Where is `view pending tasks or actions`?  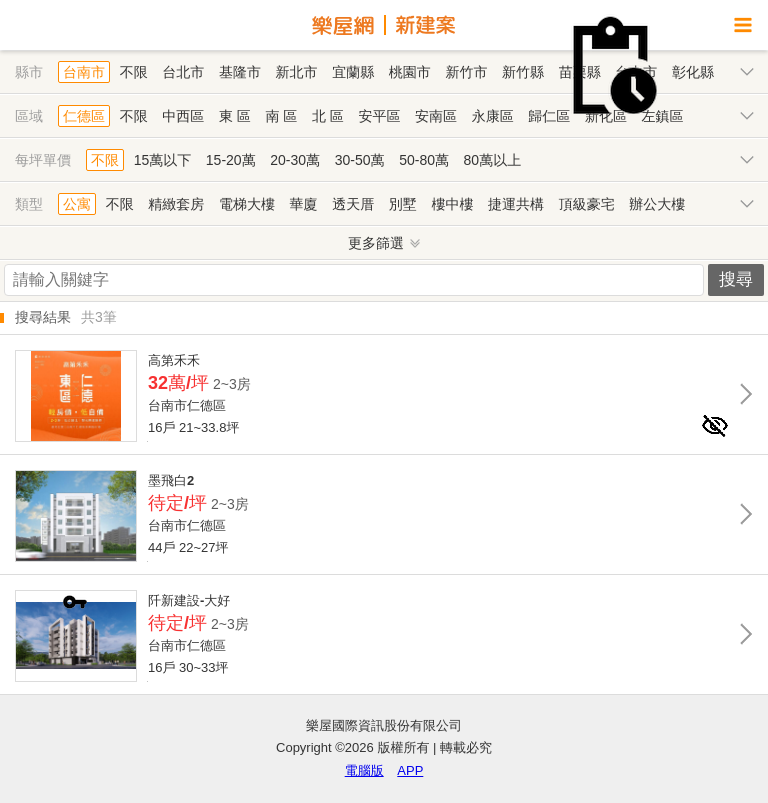 view pending tasks or actions is located at coordinates (610, 67).